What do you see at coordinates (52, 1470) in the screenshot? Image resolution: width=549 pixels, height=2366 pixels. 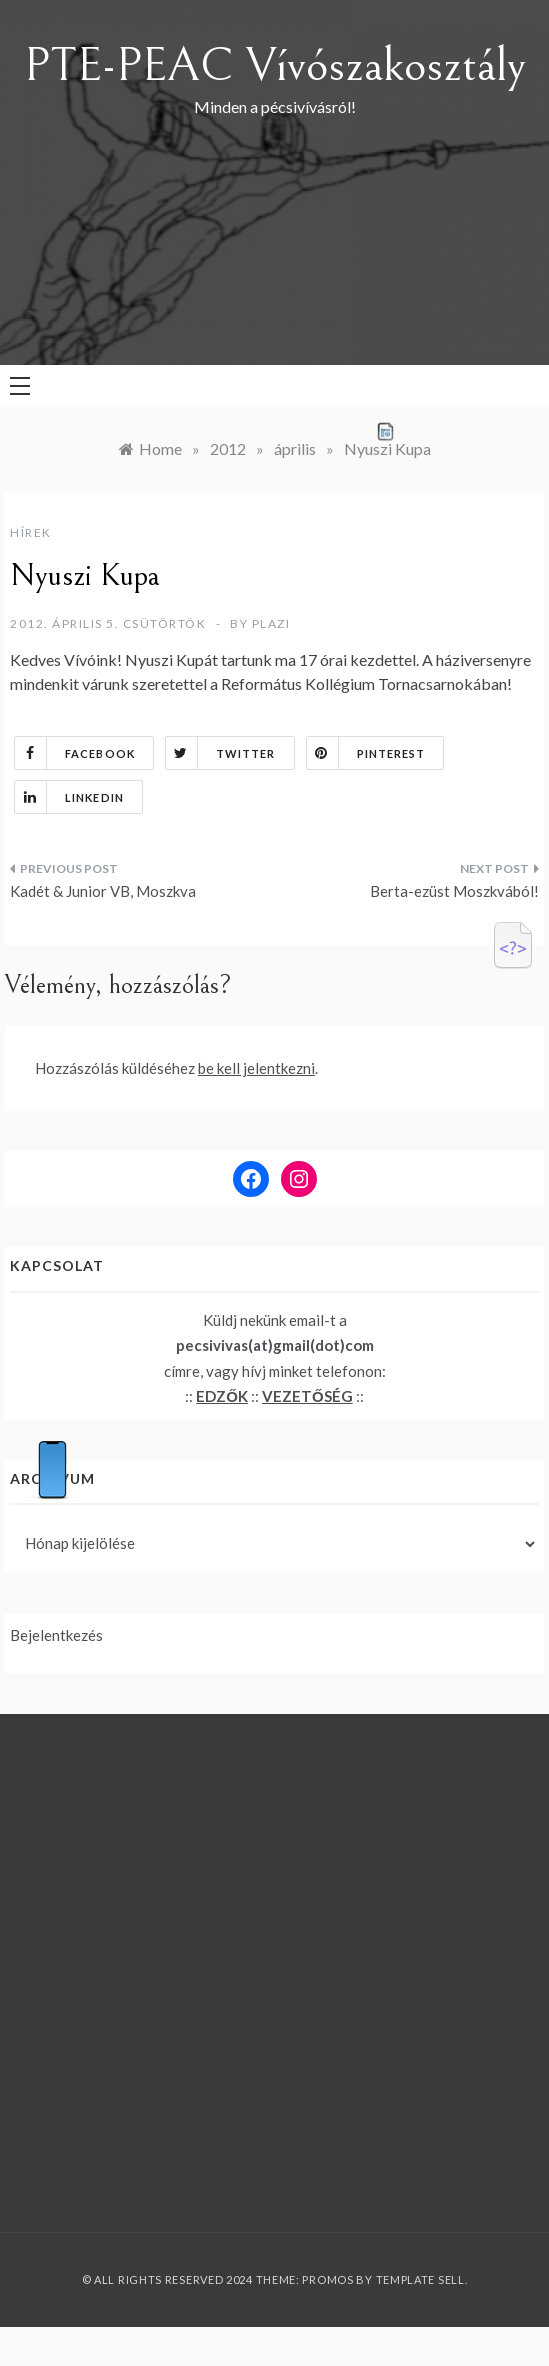 I see `indicates a connected iPhone device` at bounding box center [52, 1470].